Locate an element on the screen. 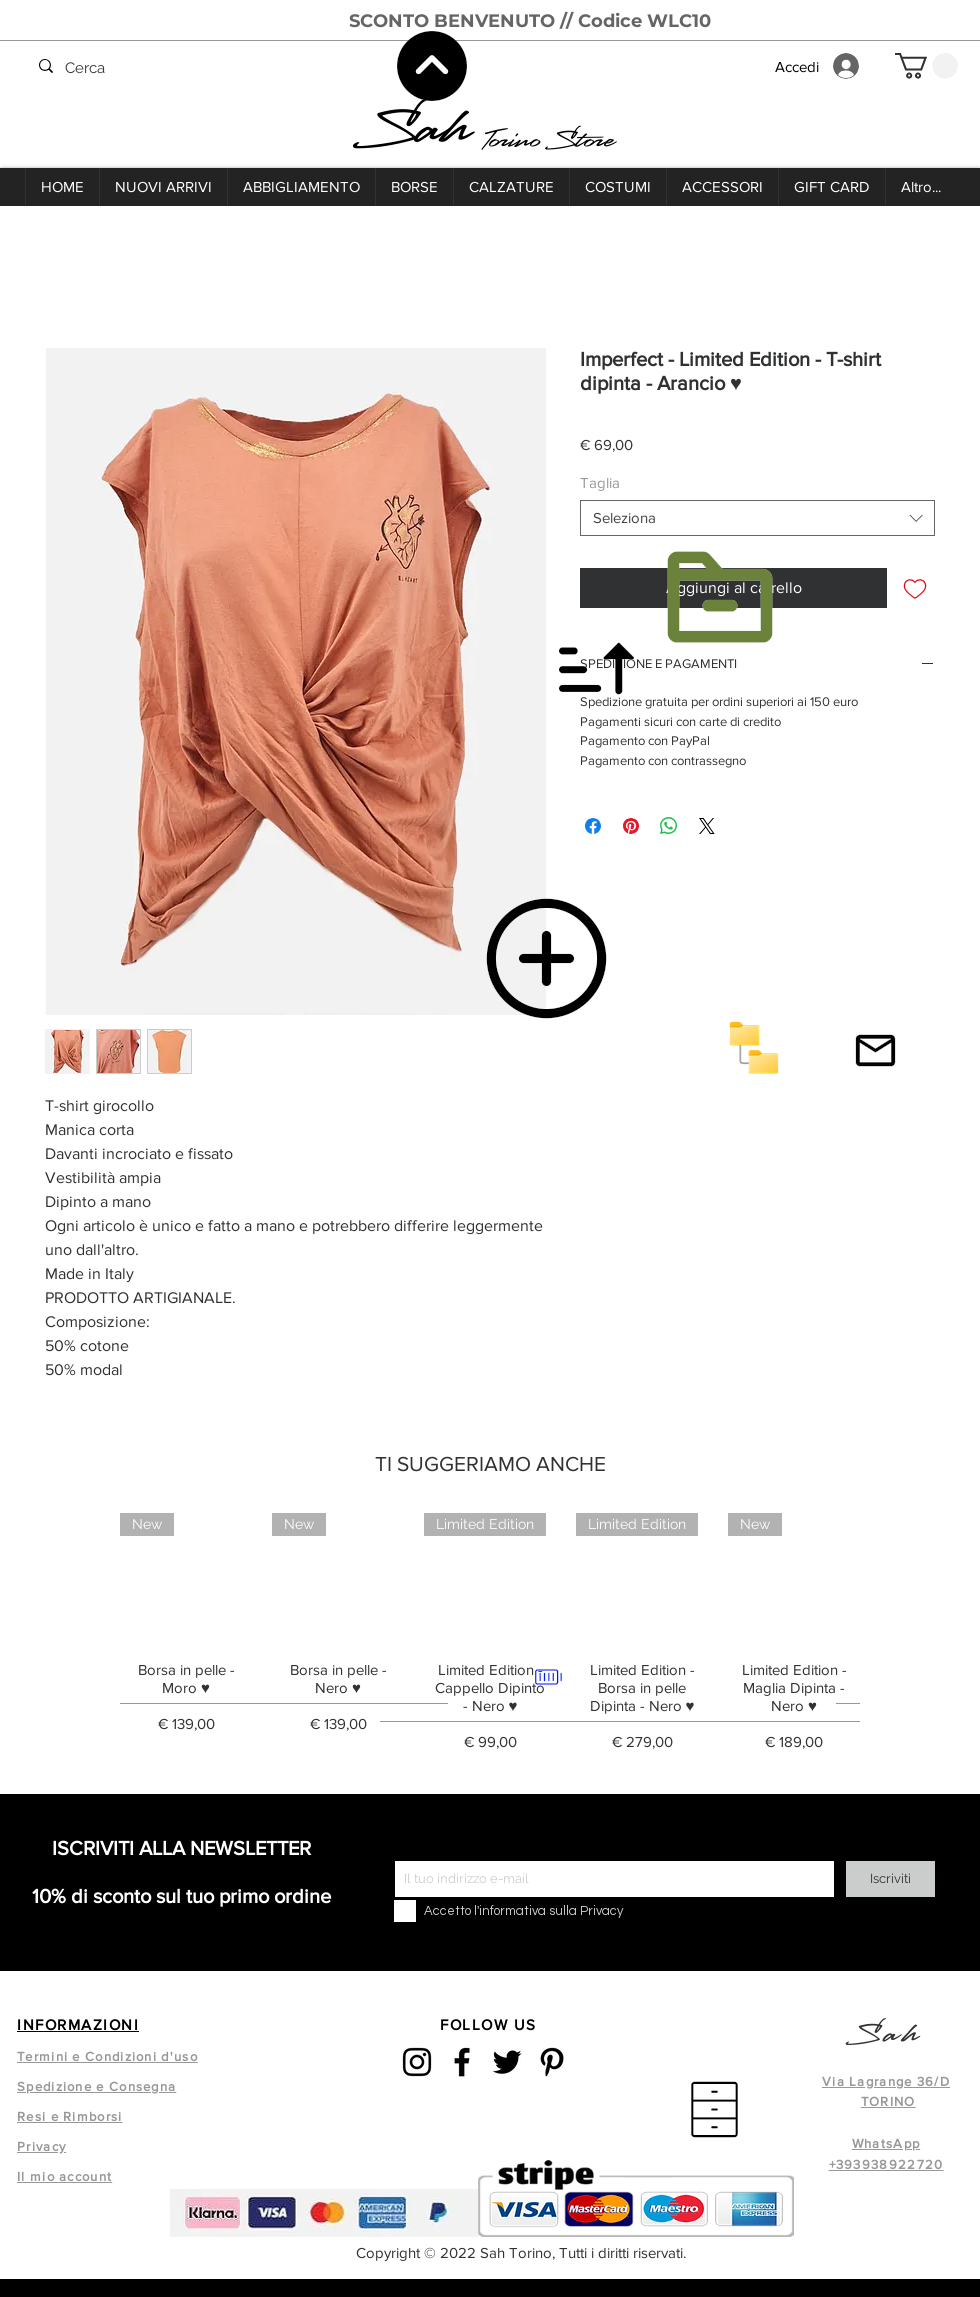  add a new item is located at coordinates (546, 958).